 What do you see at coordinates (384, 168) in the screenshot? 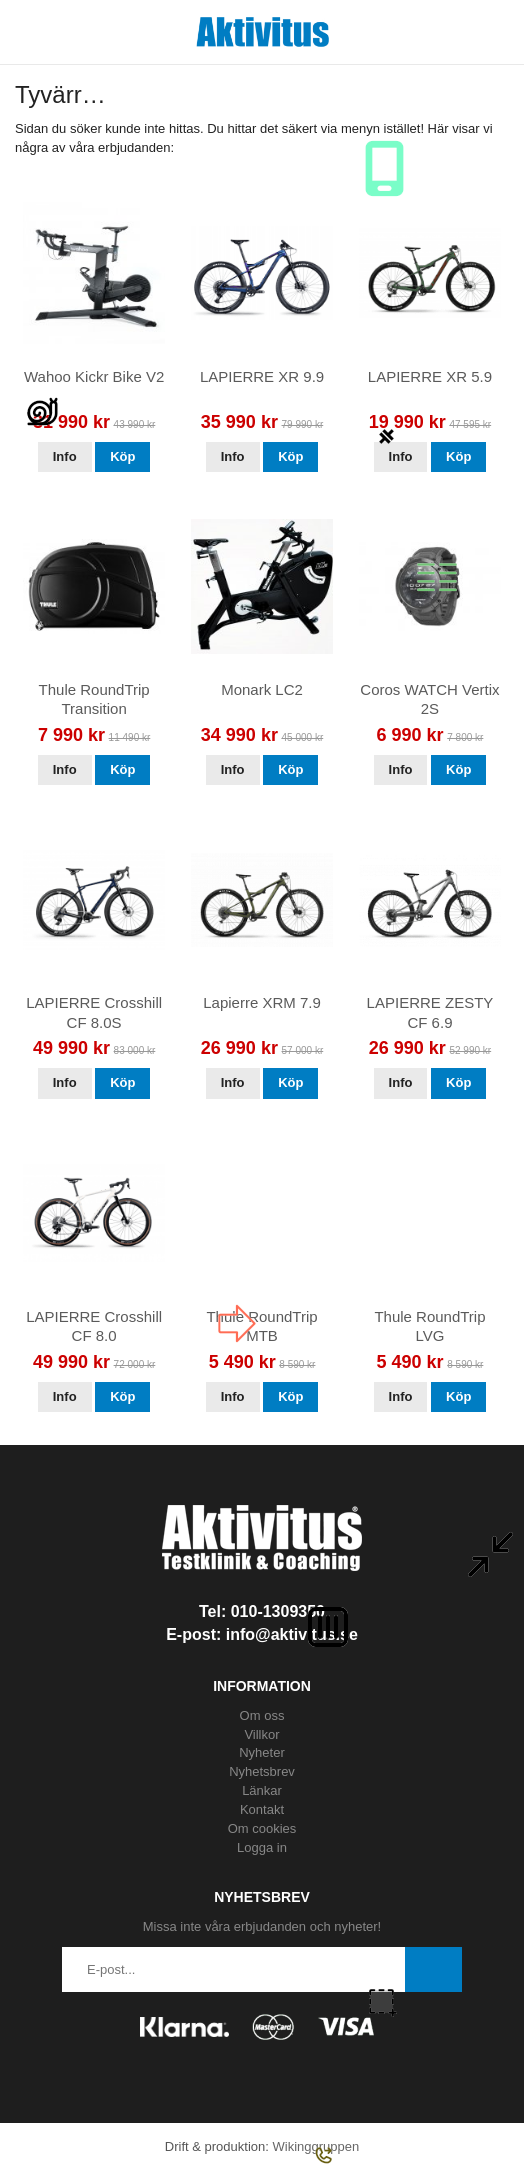
I see `switch to mobile view` at bounding box center [384, 168].